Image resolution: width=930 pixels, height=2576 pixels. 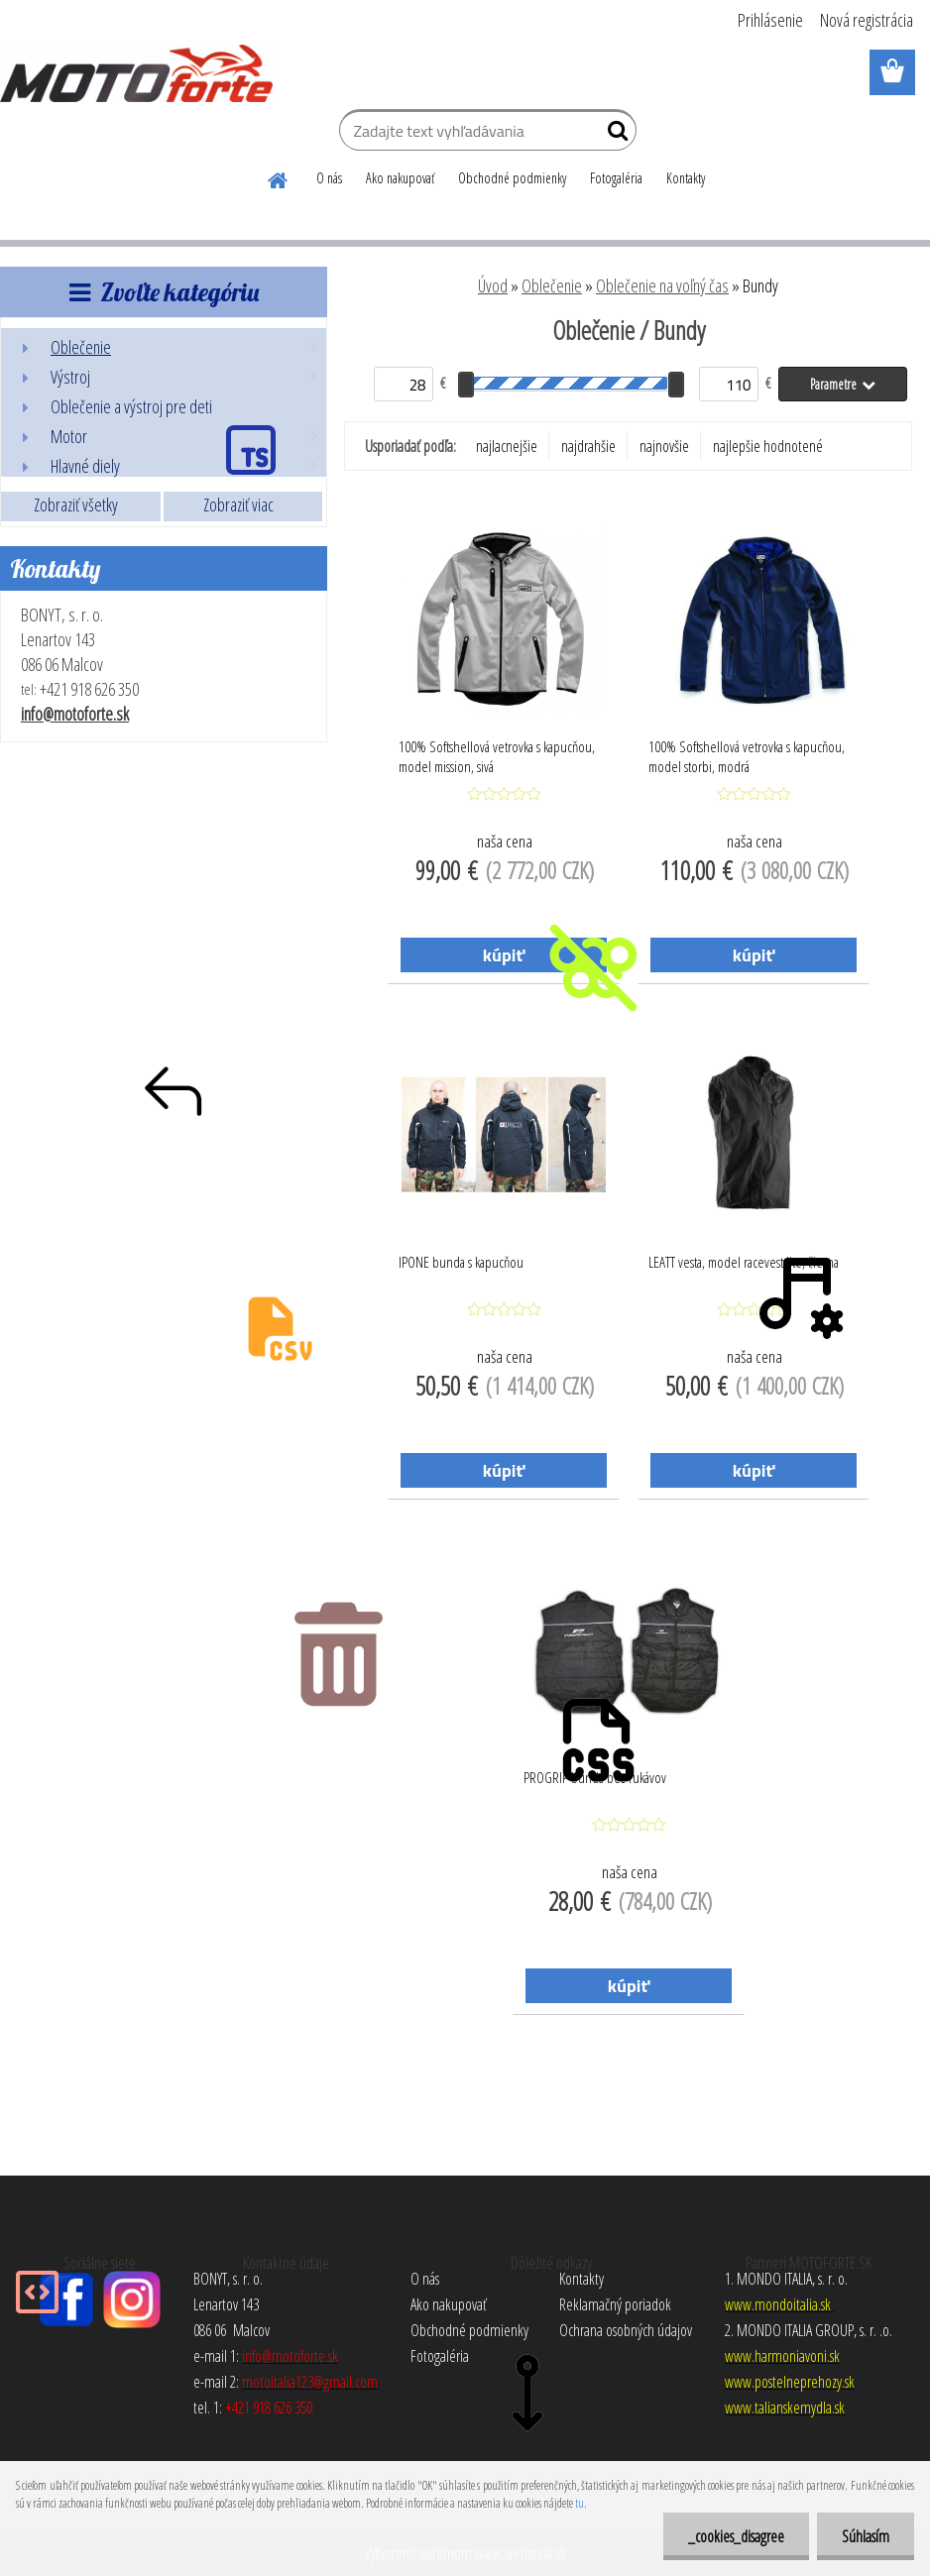 I want to click on indicates a TypeScript file or project, so click(x=251, y=450).